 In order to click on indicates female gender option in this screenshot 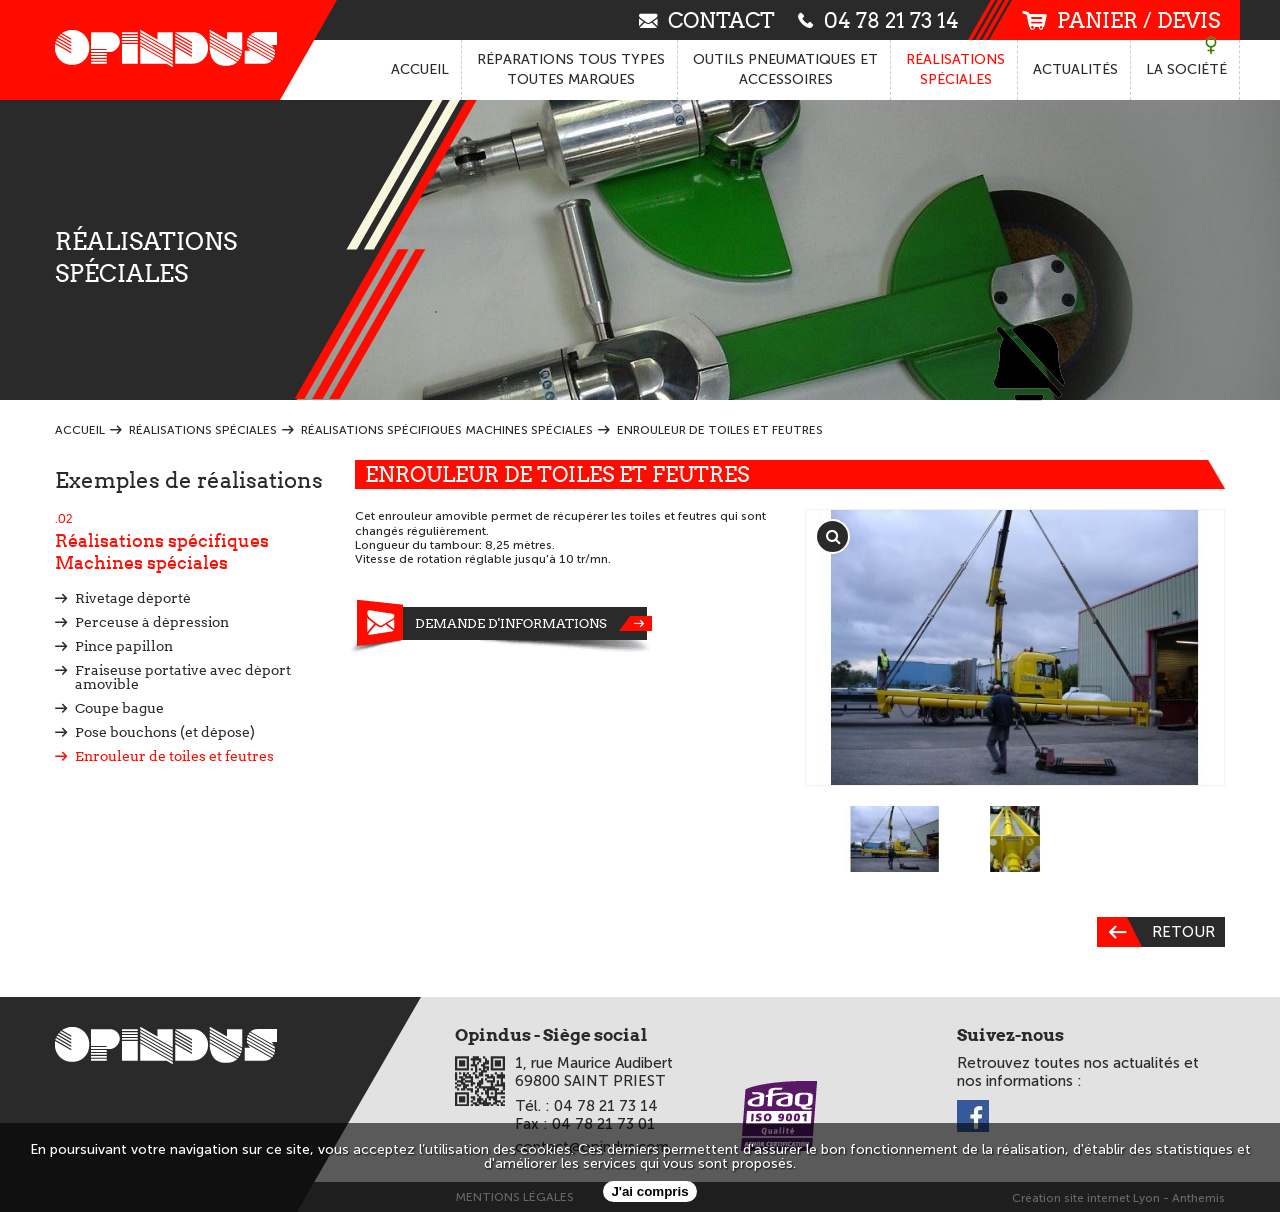, I will do `click(1211, 45)`.